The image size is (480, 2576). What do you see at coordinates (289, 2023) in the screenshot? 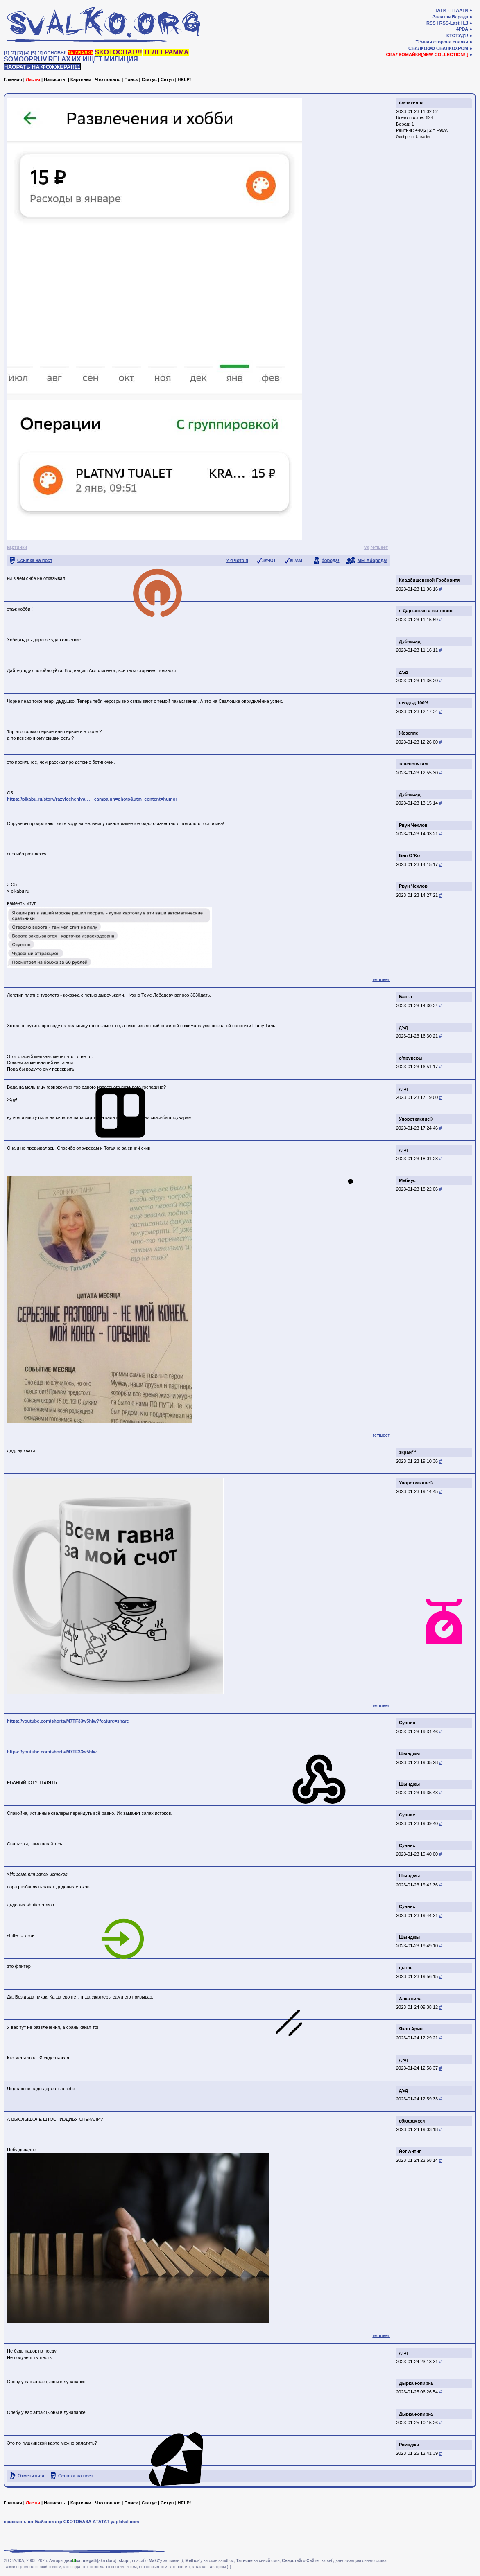
I see `shadcn/ui component library logo` at bounding box center [289, 2023].